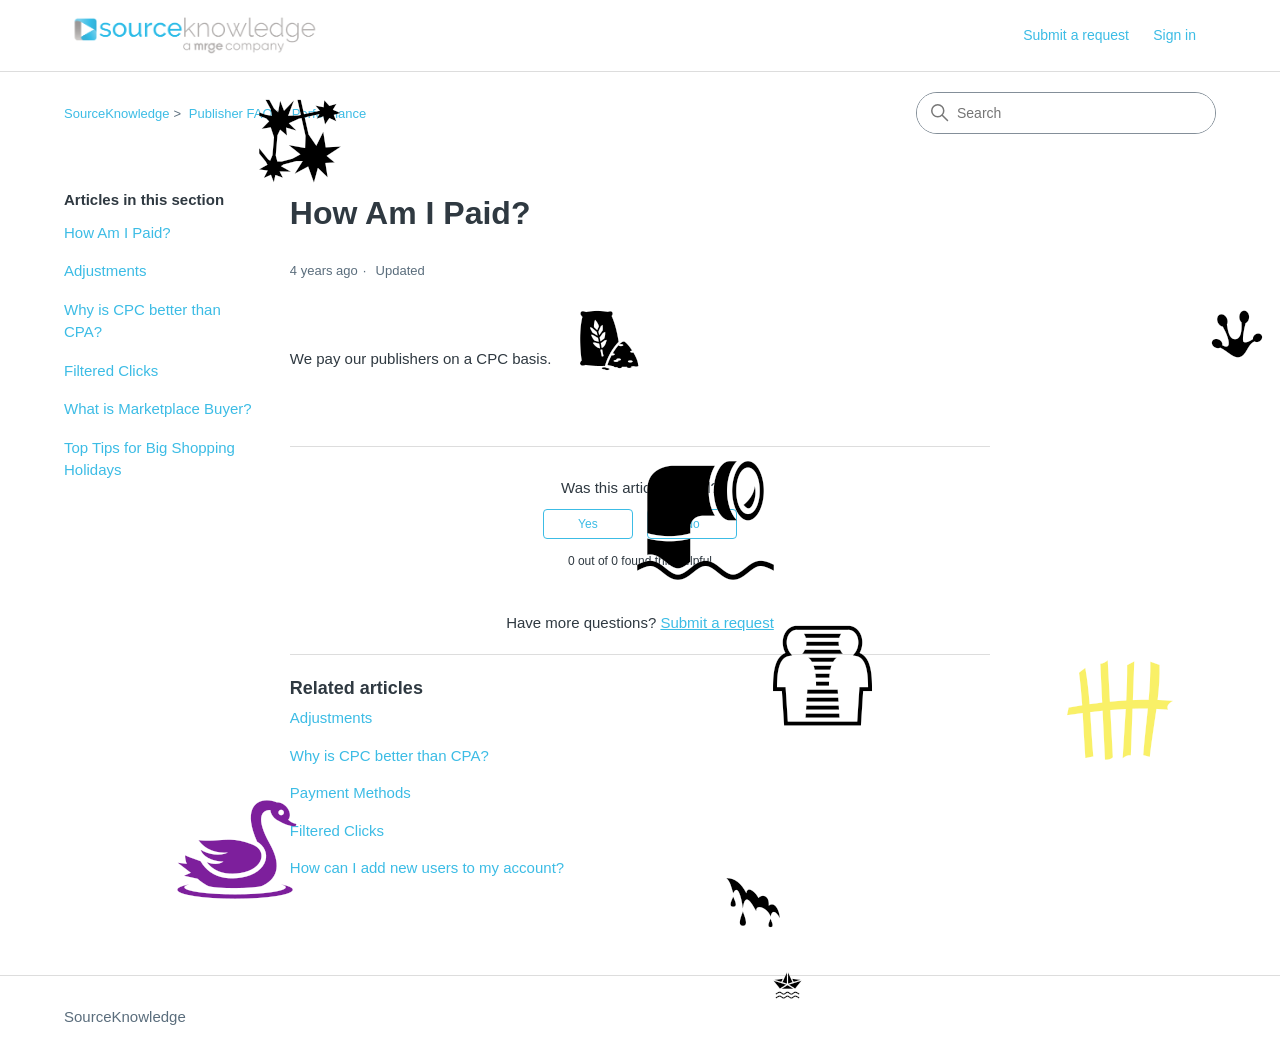 This screenshot has height=1058, width=1280. I want to click on indicates damage or injury status in a game, so click(753, 904).